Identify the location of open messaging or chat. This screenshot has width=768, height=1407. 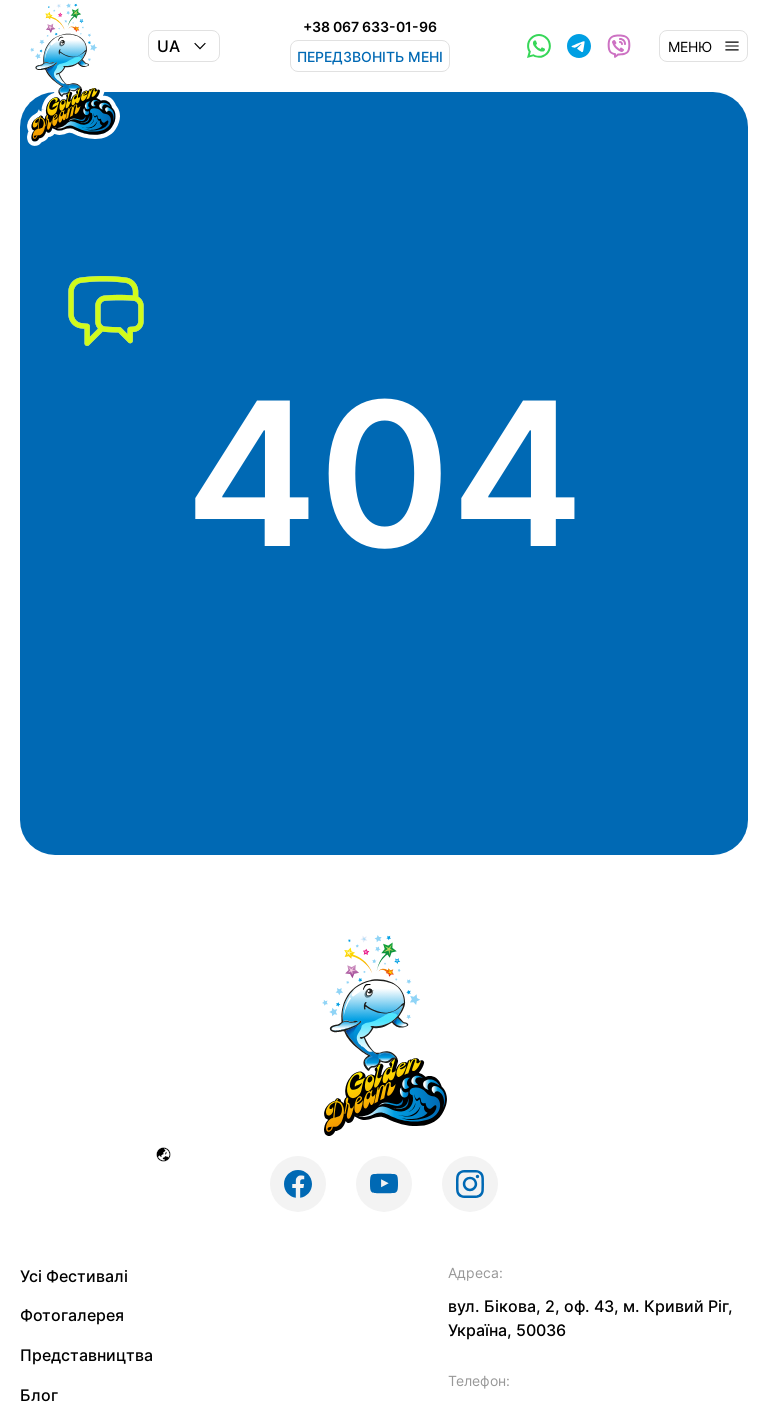
(106, 311).